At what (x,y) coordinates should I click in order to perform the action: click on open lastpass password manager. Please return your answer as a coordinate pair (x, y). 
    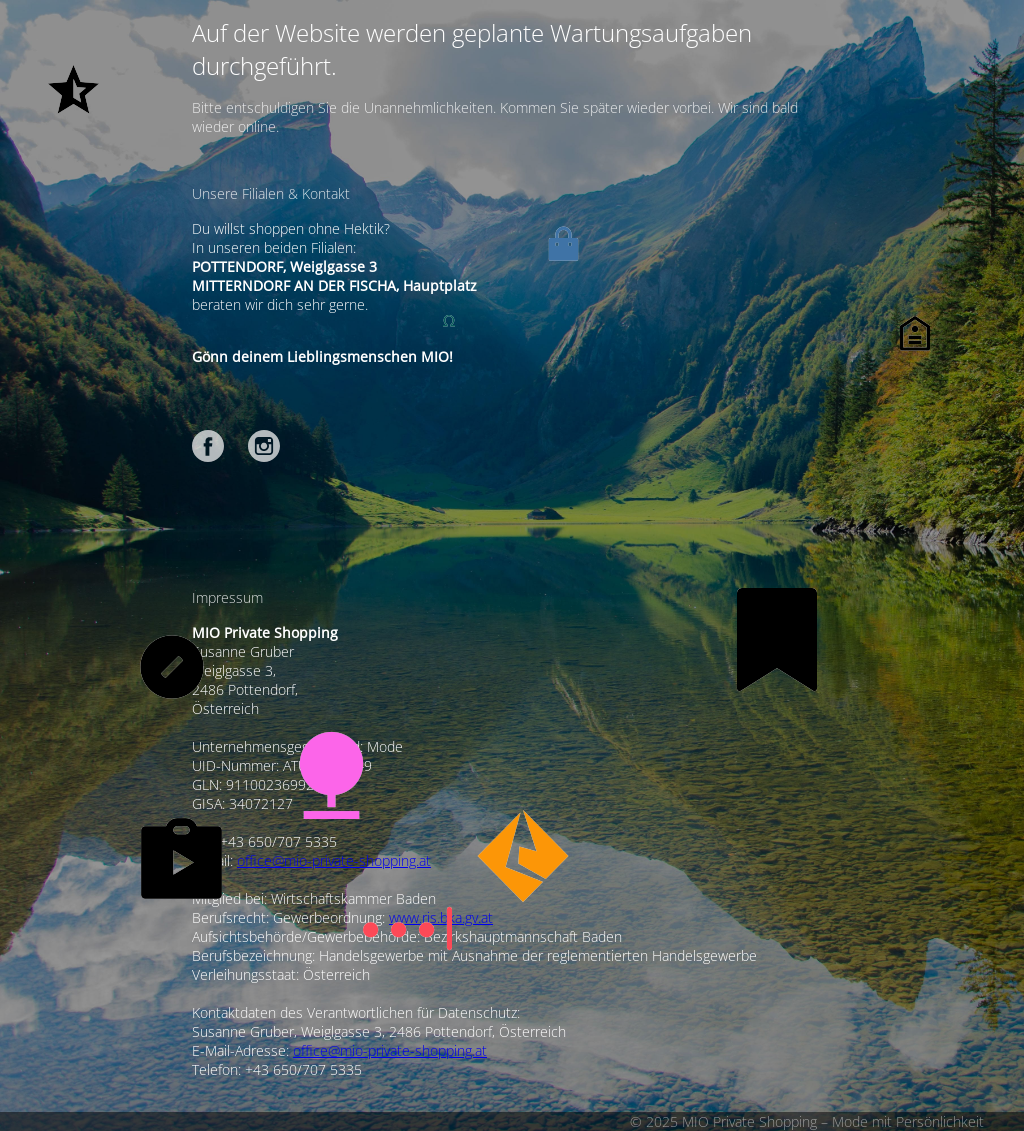
    Looking at the image, I should click on (407, 928).